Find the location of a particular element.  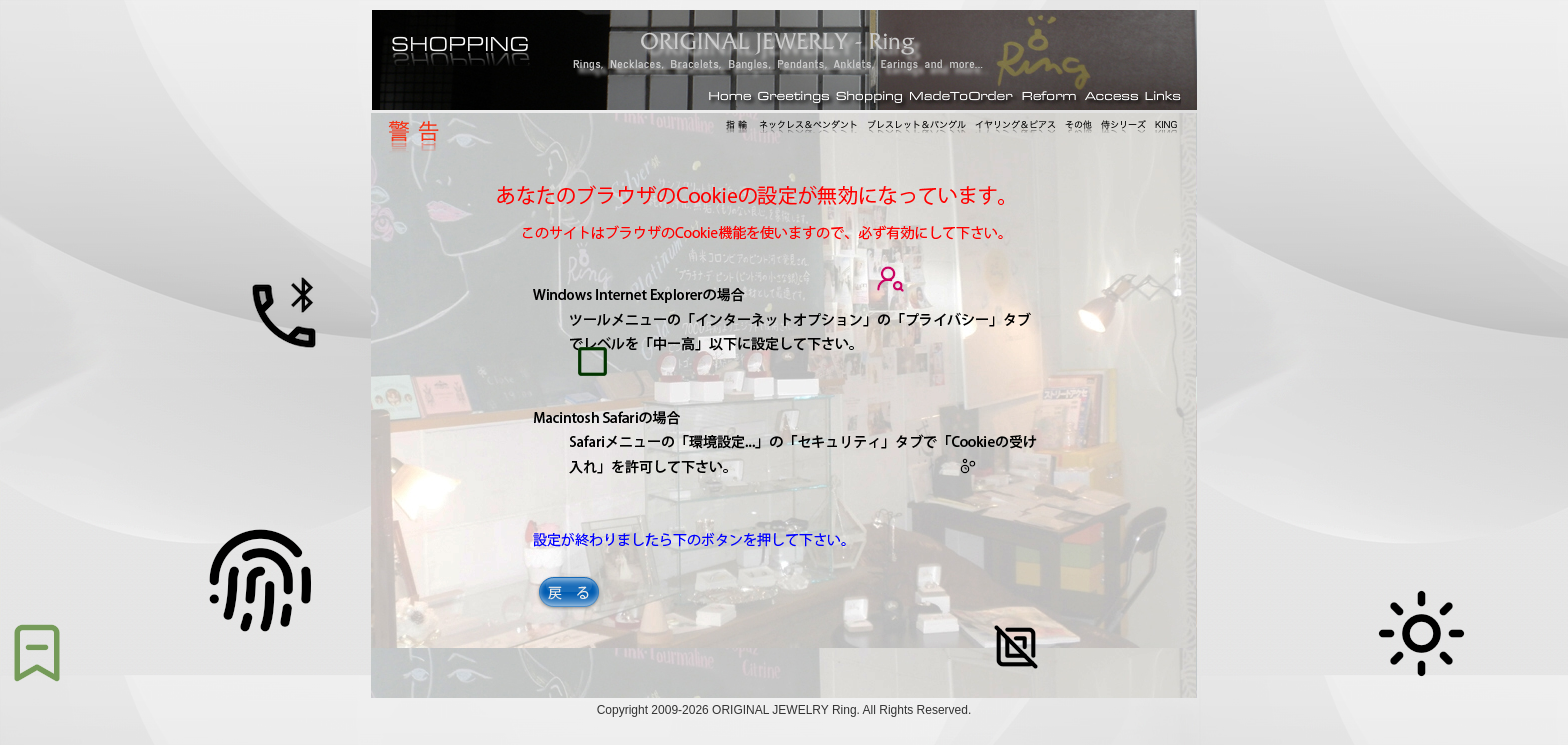

remove from saved bookmarks is located at coordinates (37, 653).